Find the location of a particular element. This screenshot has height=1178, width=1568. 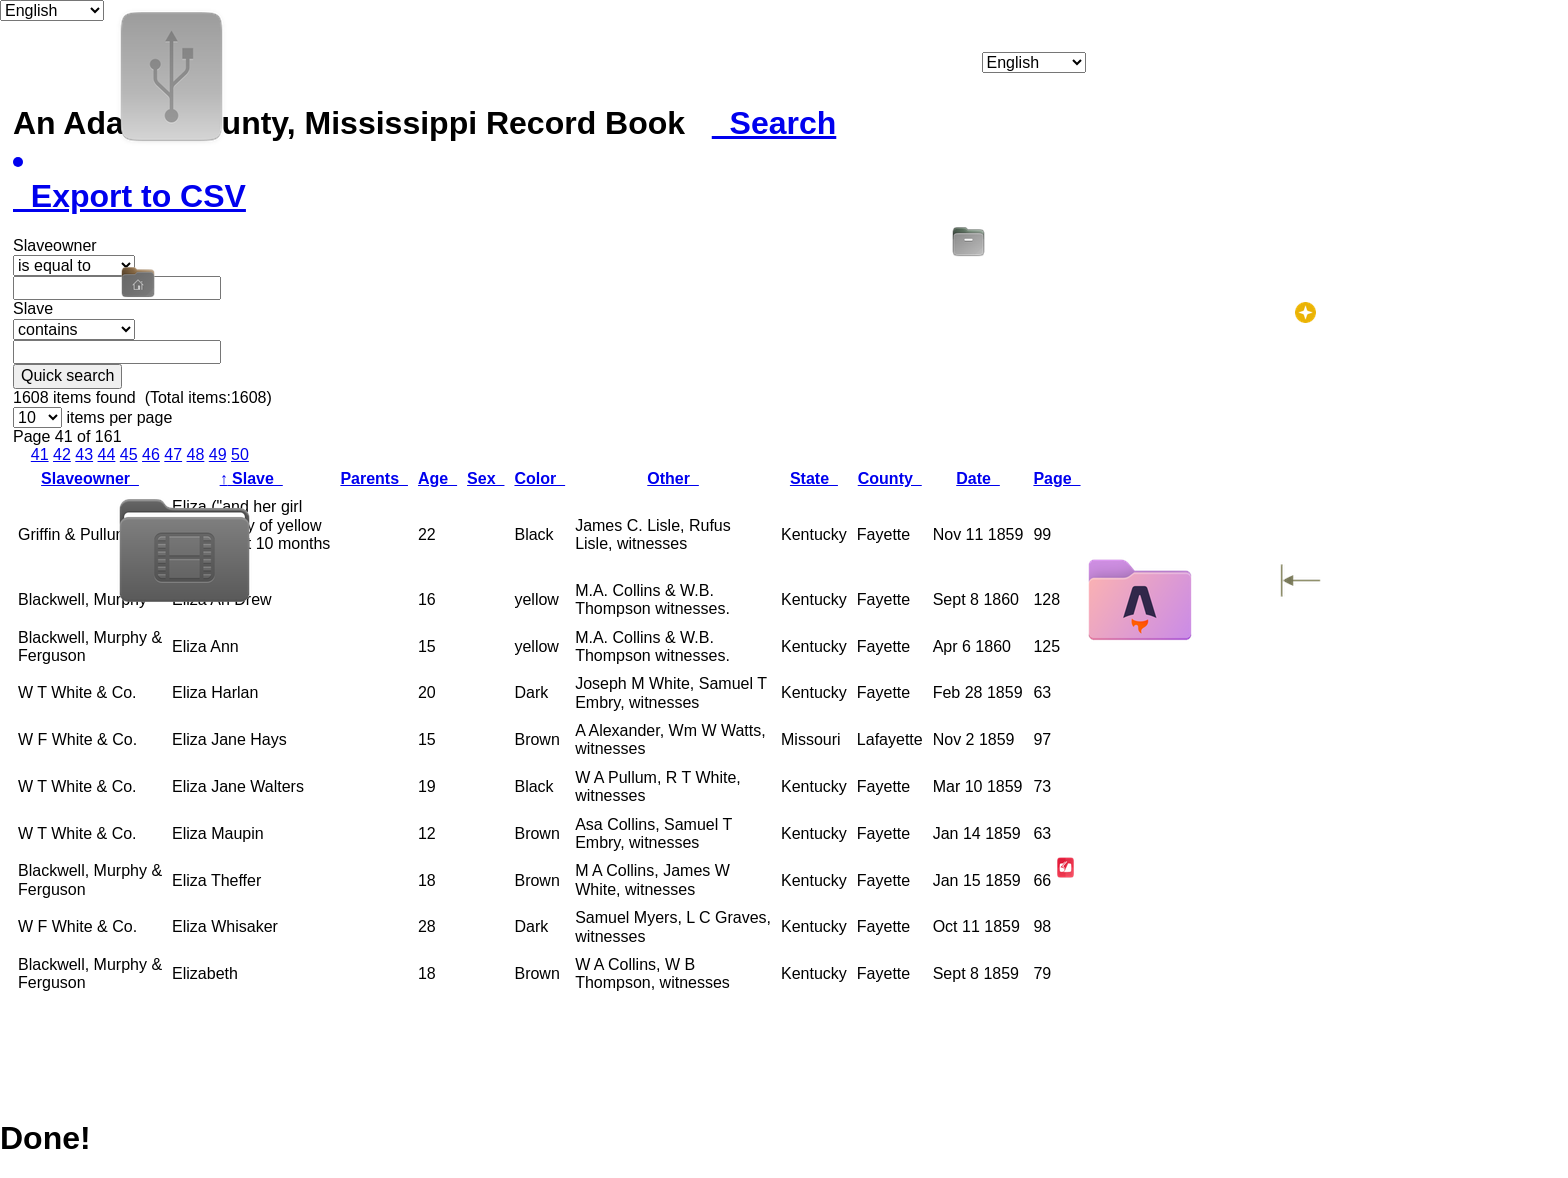

an eps vector file is located at coordinates (1065, 867).